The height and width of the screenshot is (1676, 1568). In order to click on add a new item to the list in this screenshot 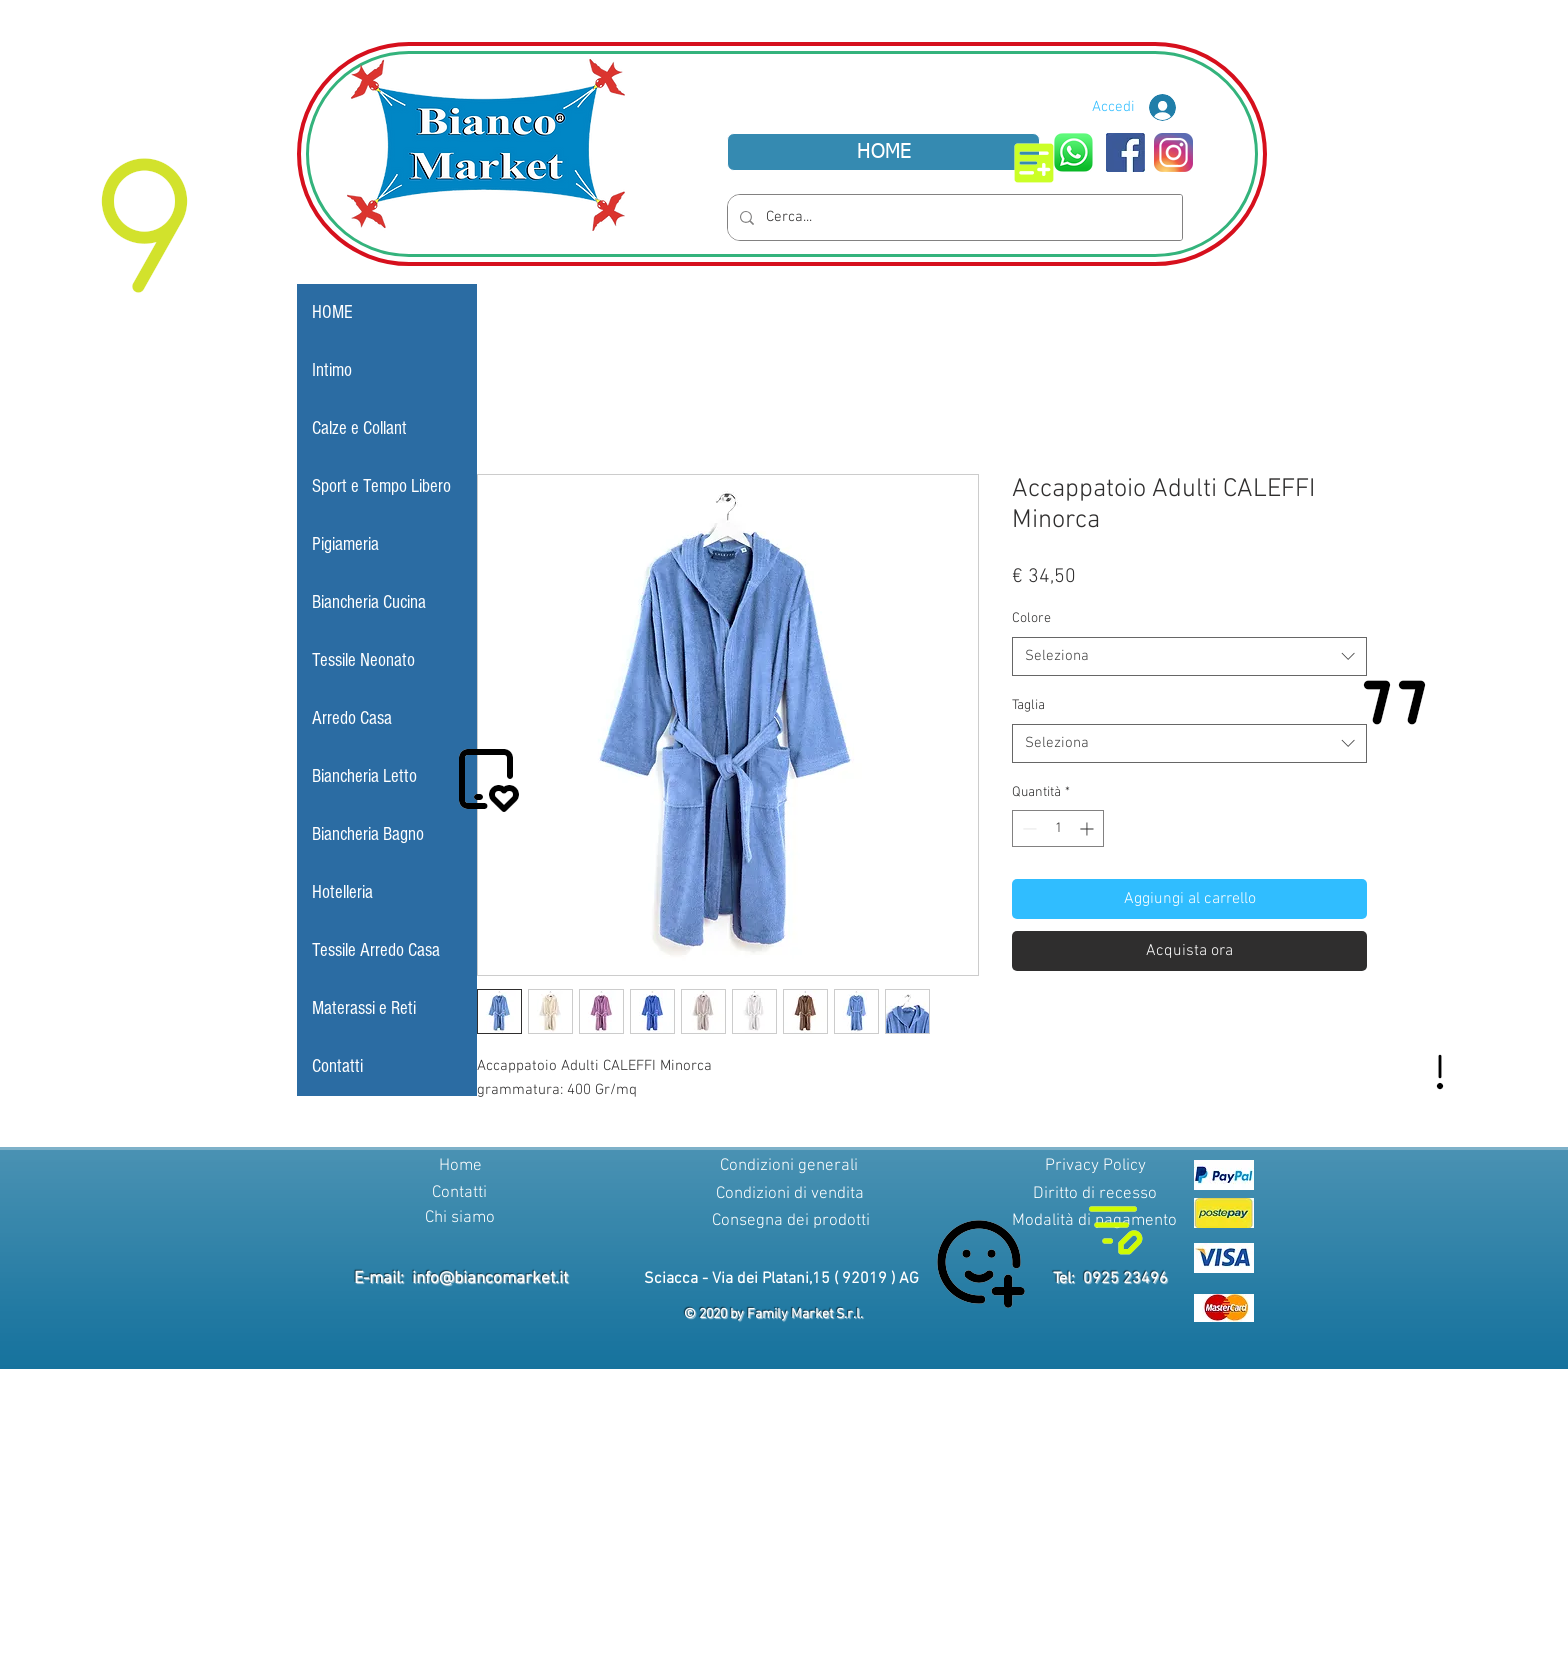, I will do `click(1034, 163)`.